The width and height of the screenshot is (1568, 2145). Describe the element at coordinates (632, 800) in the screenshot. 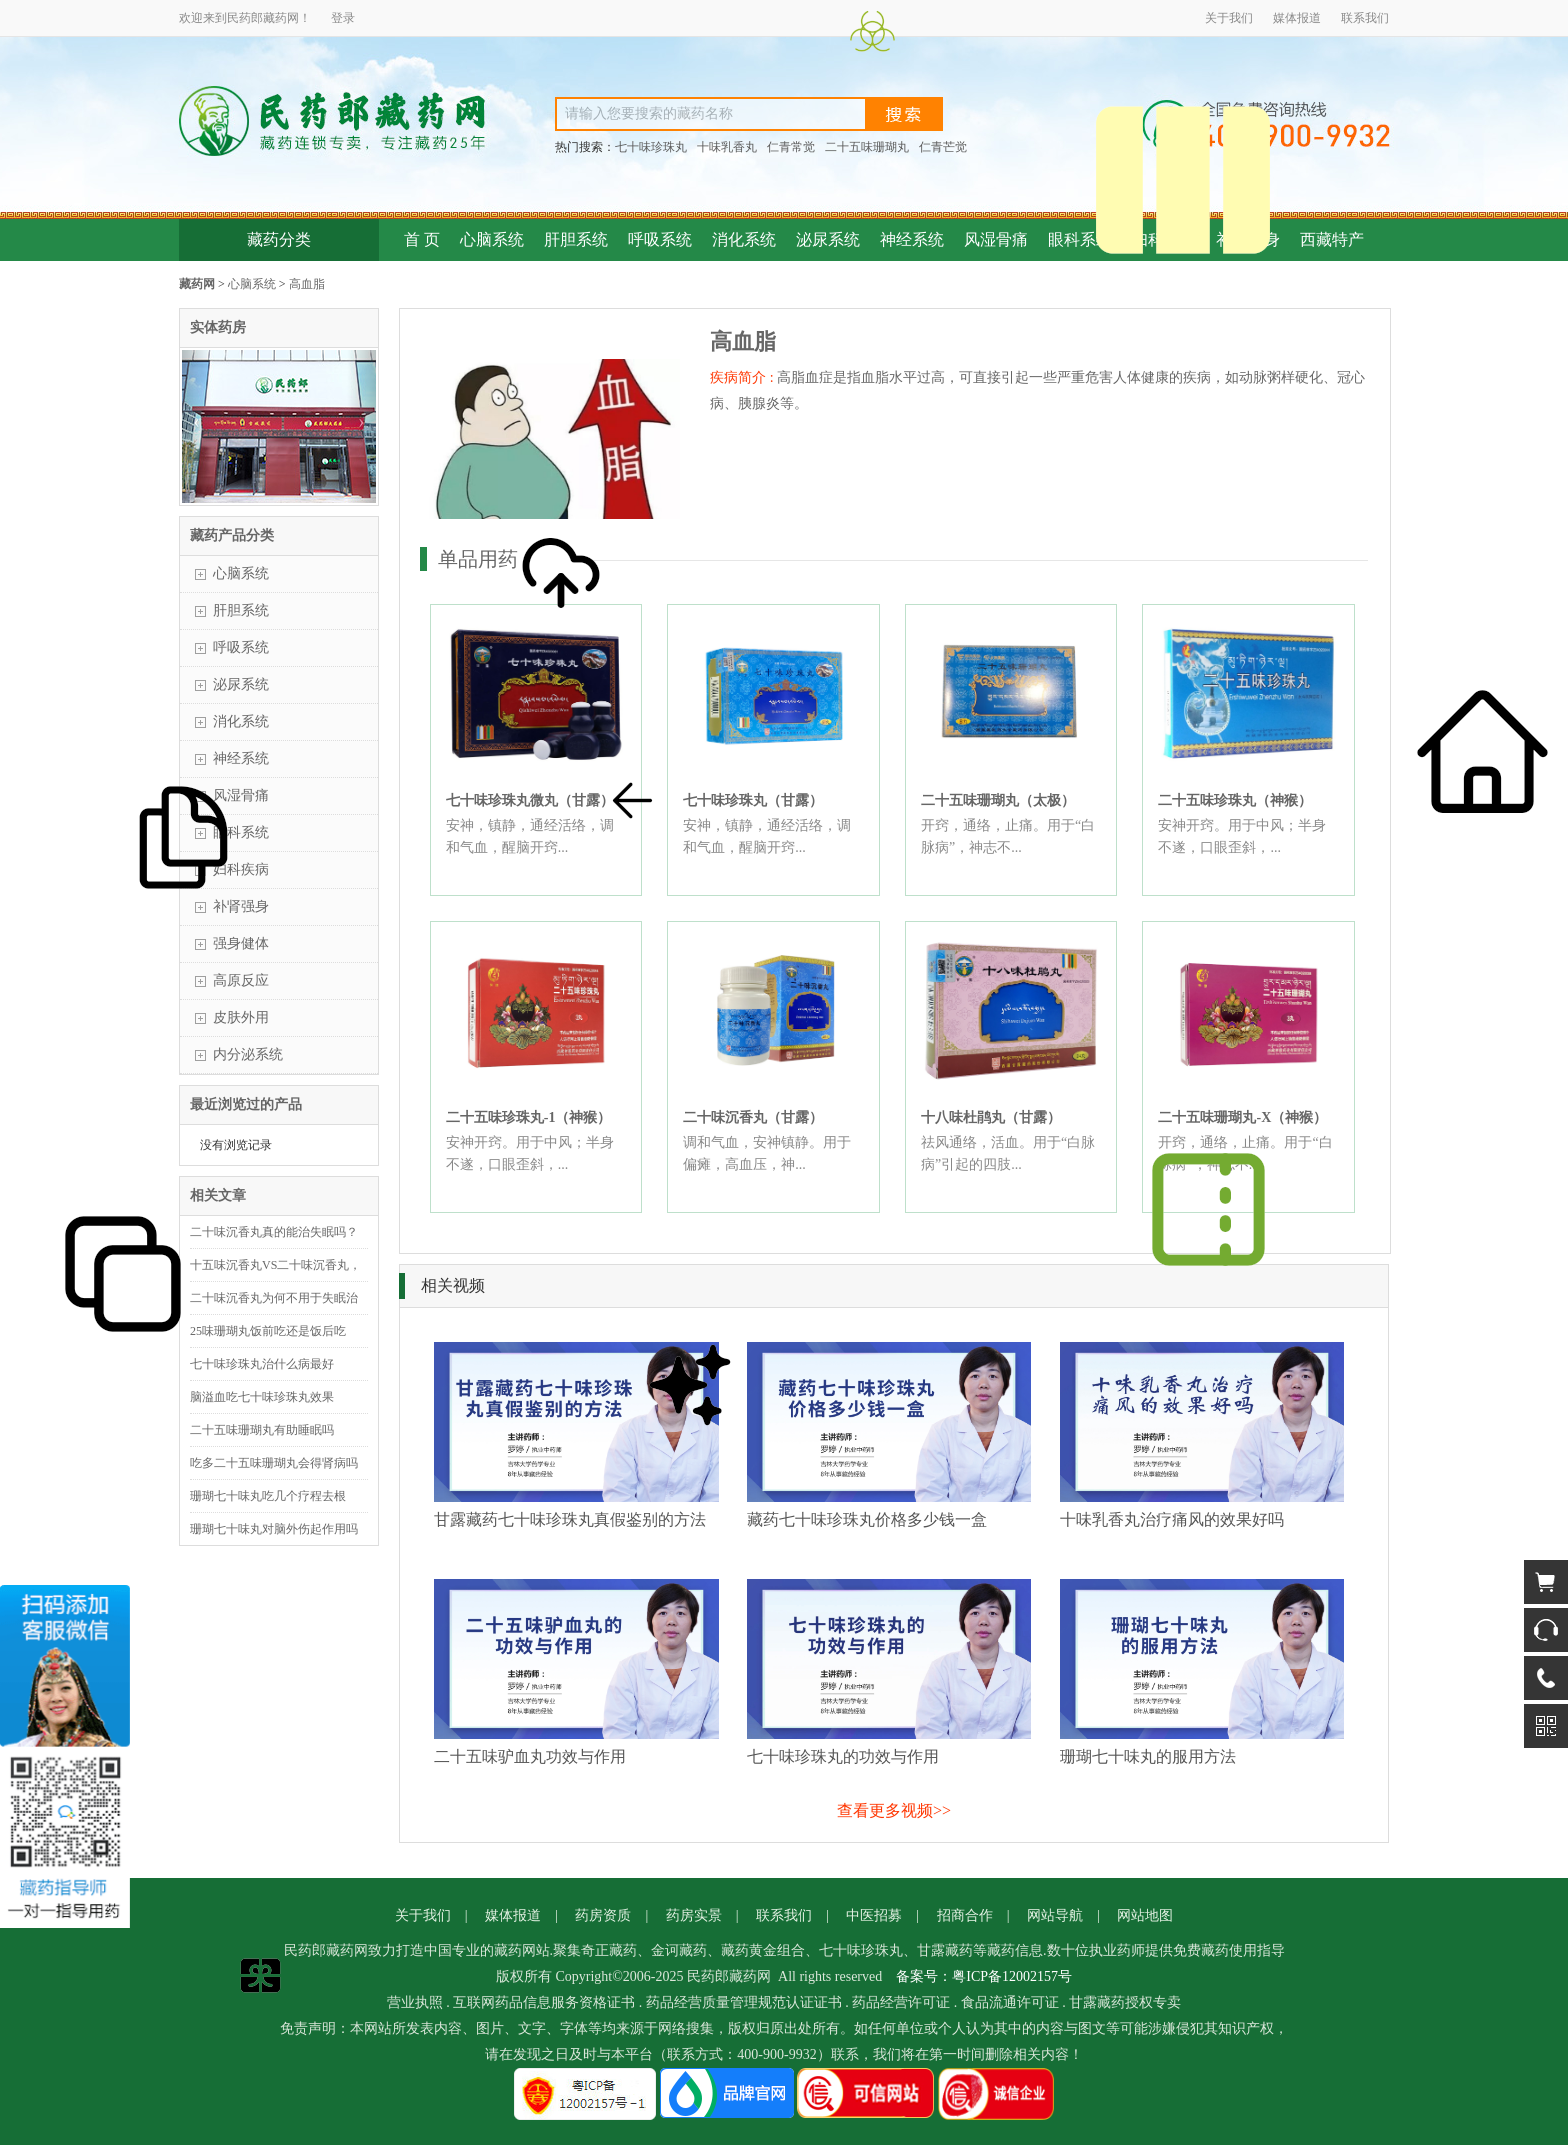

I see `go back to the previous screen` at that location.